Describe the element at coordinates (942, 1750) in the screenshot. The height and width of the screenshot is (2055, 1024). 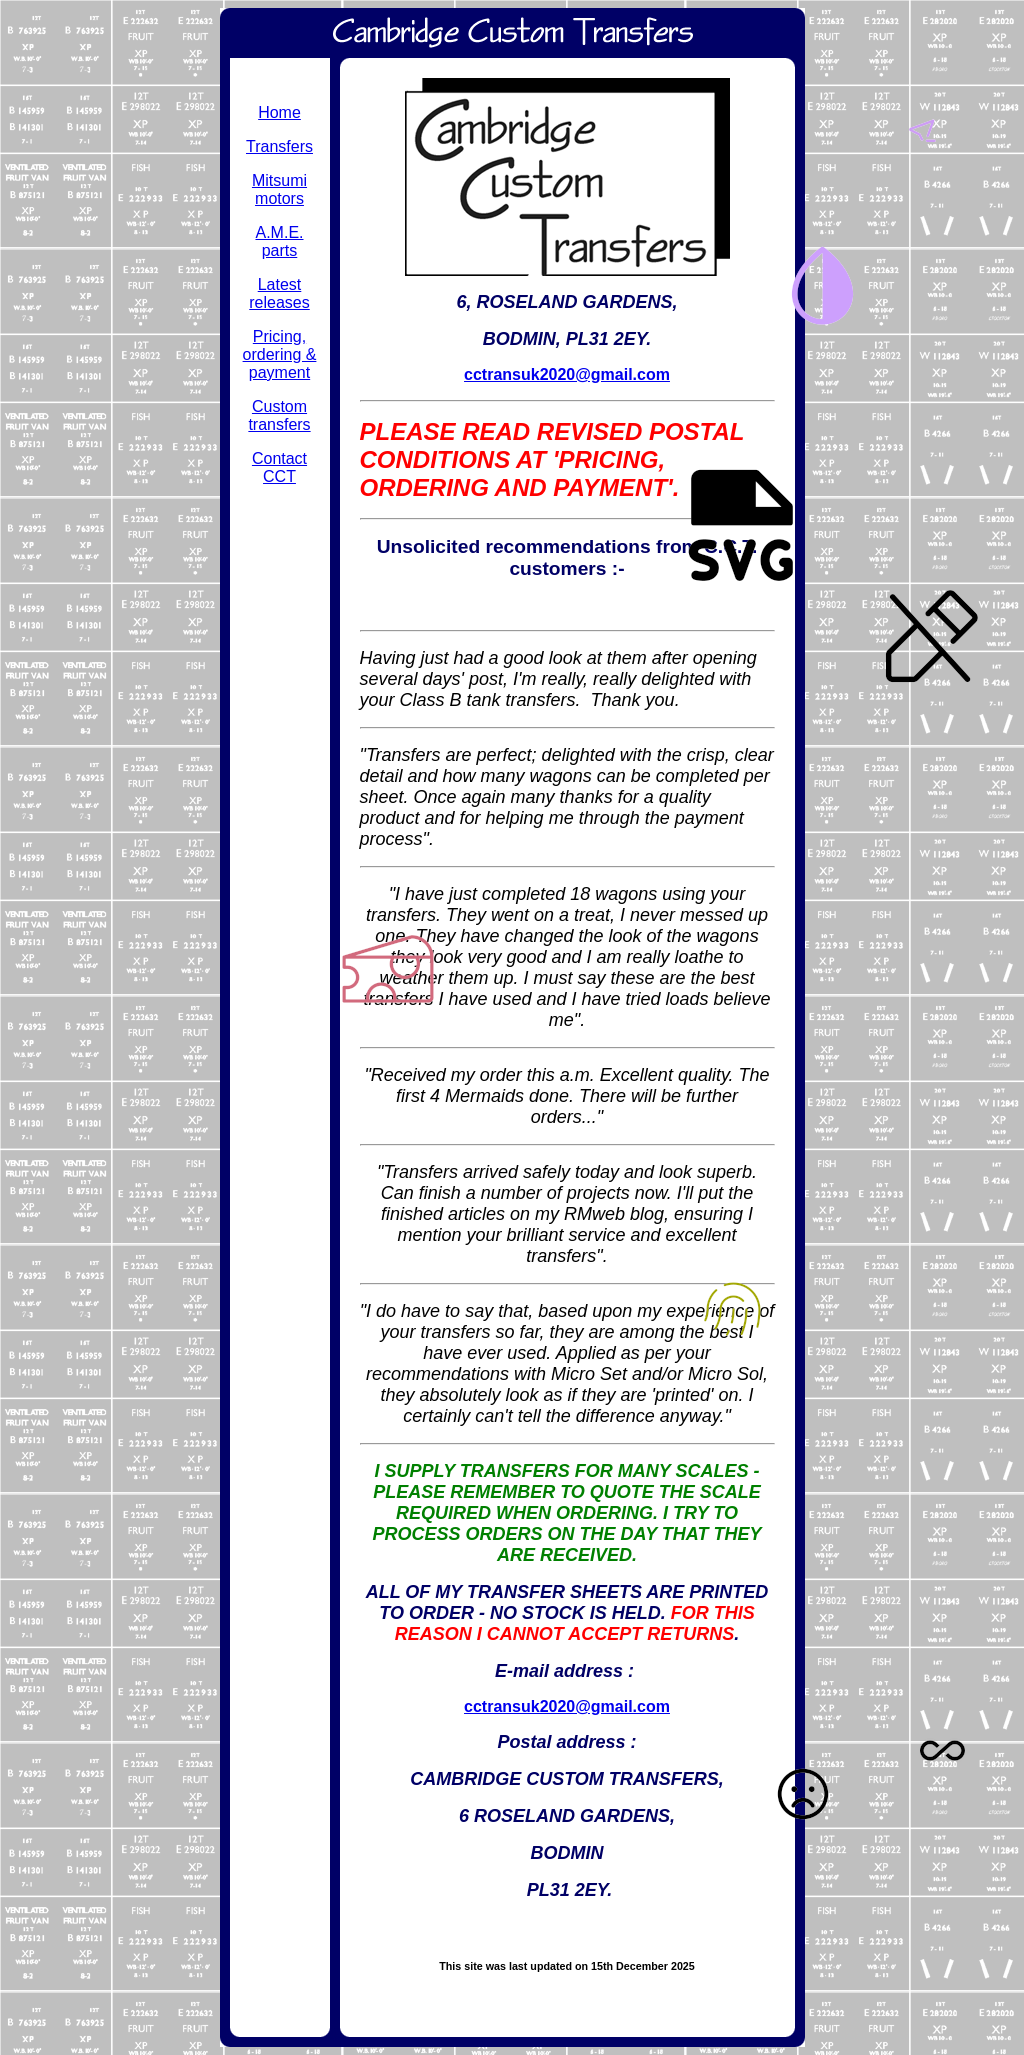
I see `indicates all-inclusive or unlimited features` at that location.